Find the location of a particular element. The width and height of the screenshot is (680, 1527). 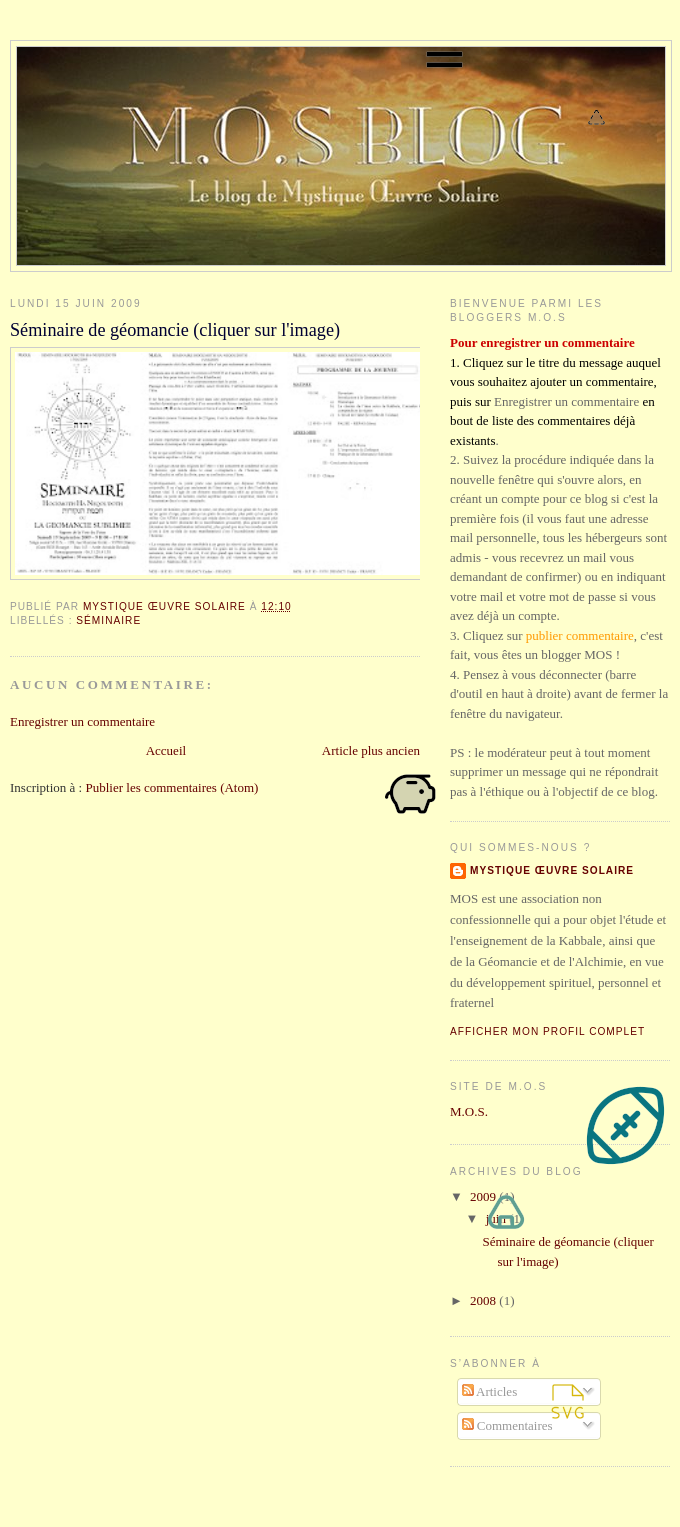

access savings or budget features is located at coordinates (411, 794).